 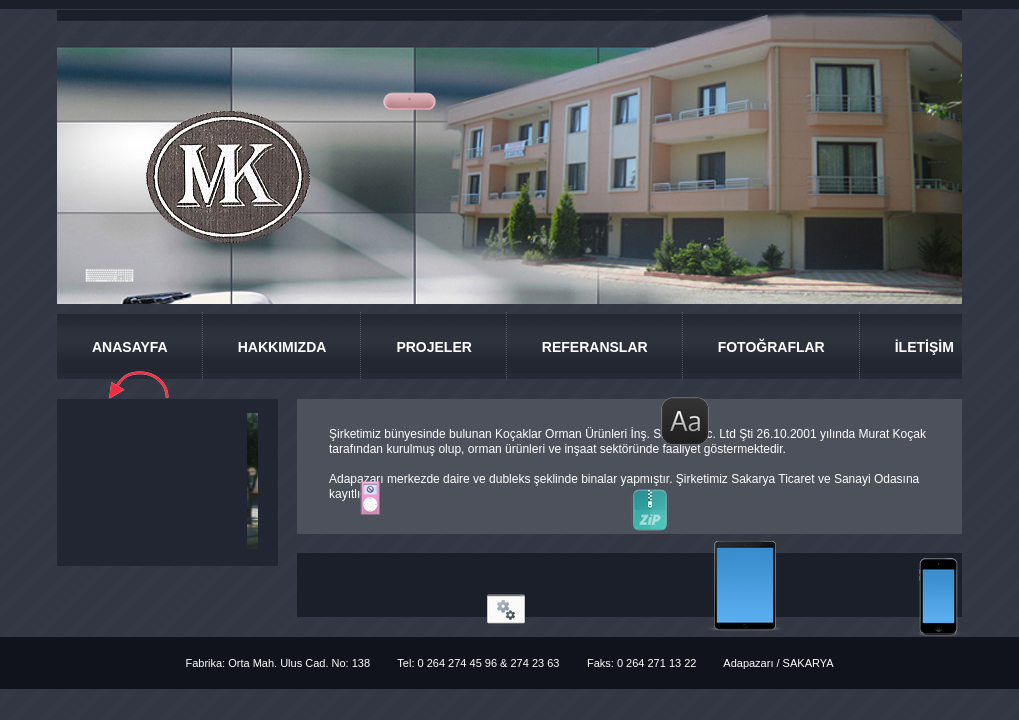 I want to click on undo the last action, so click(x=138, y=384).